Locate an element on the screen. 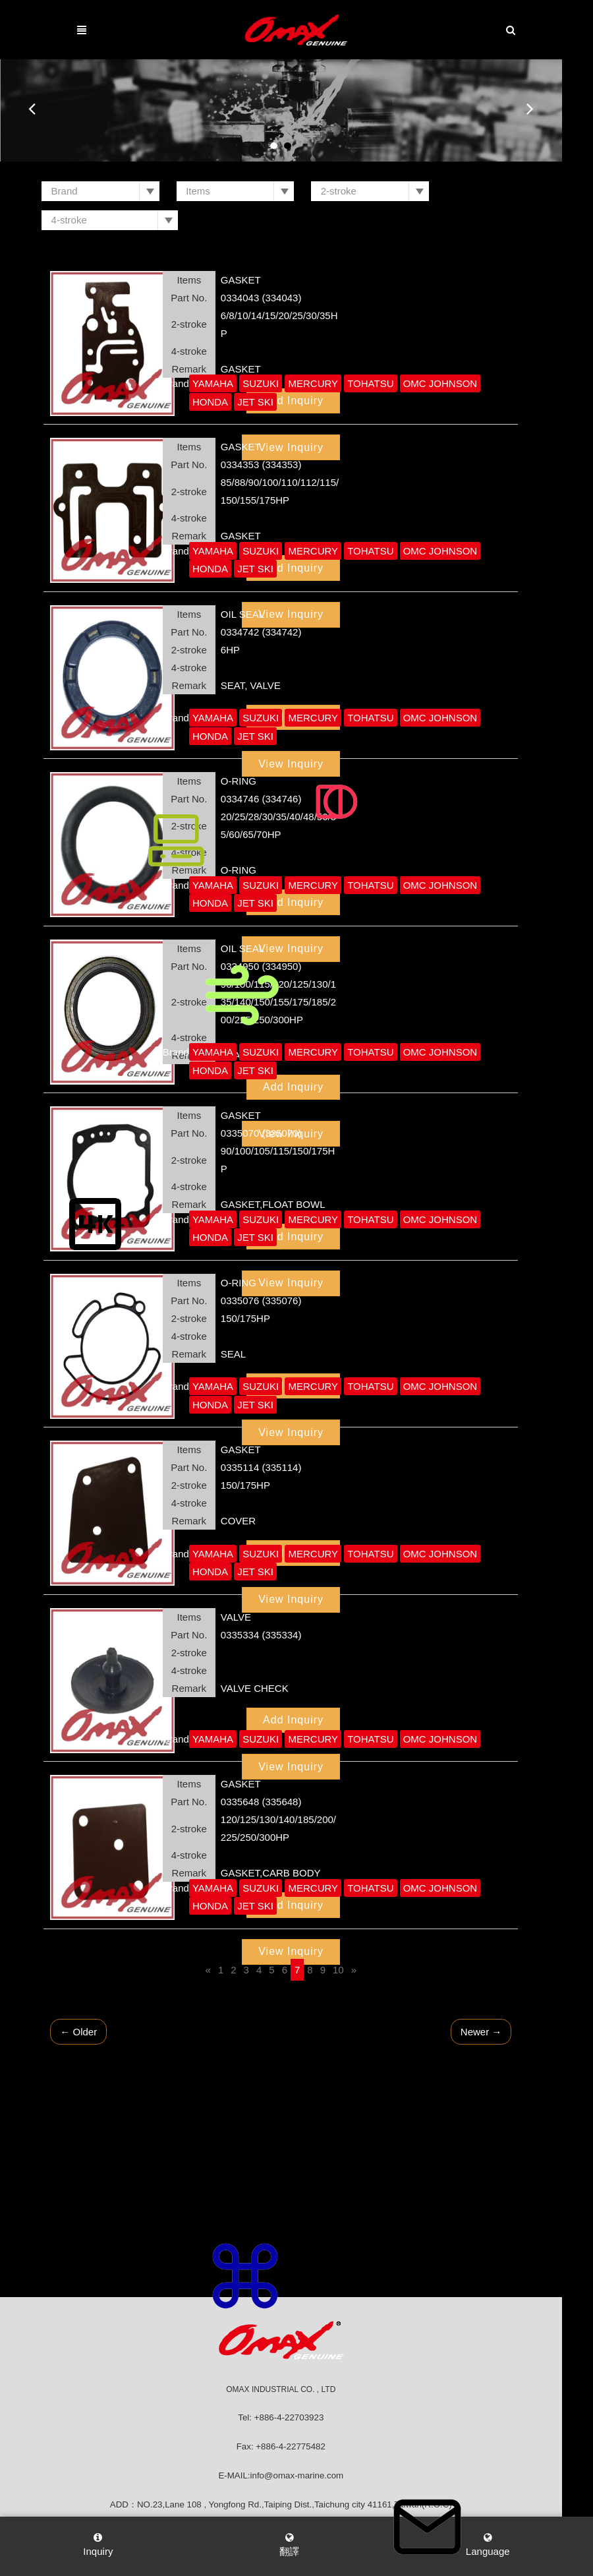 The width and height of the screenshot is (593, 2576). open github codespaces is located at coordinates (176, 841).